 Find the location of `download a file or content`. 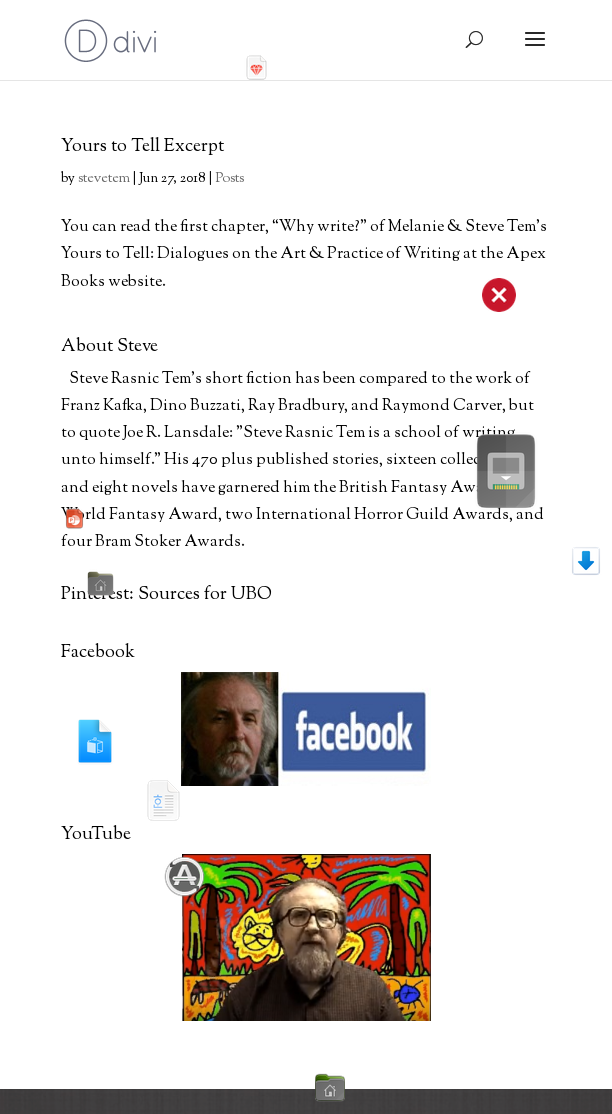

download a file or content is located at coordinates (586, 561).